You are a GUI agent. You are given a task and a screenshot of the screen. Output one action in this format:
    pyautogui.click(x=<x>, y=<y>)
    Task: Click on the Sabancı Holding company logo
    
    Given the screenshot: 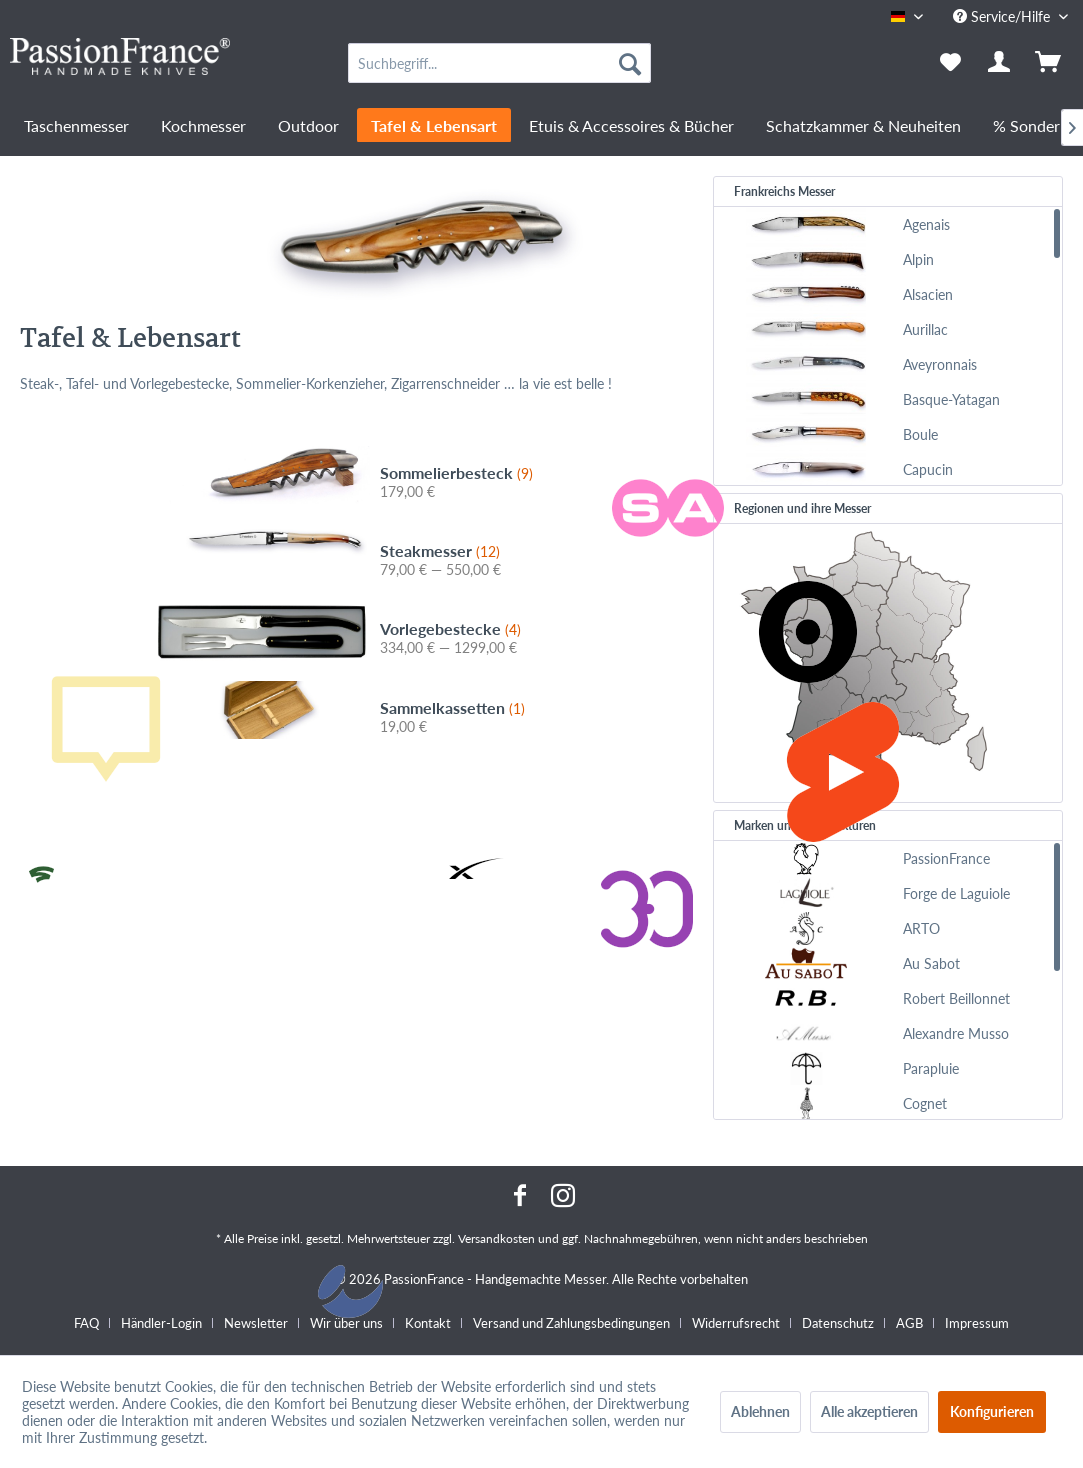 What is the action you would take?
    pyautogui.click(x=668, y=508)
    